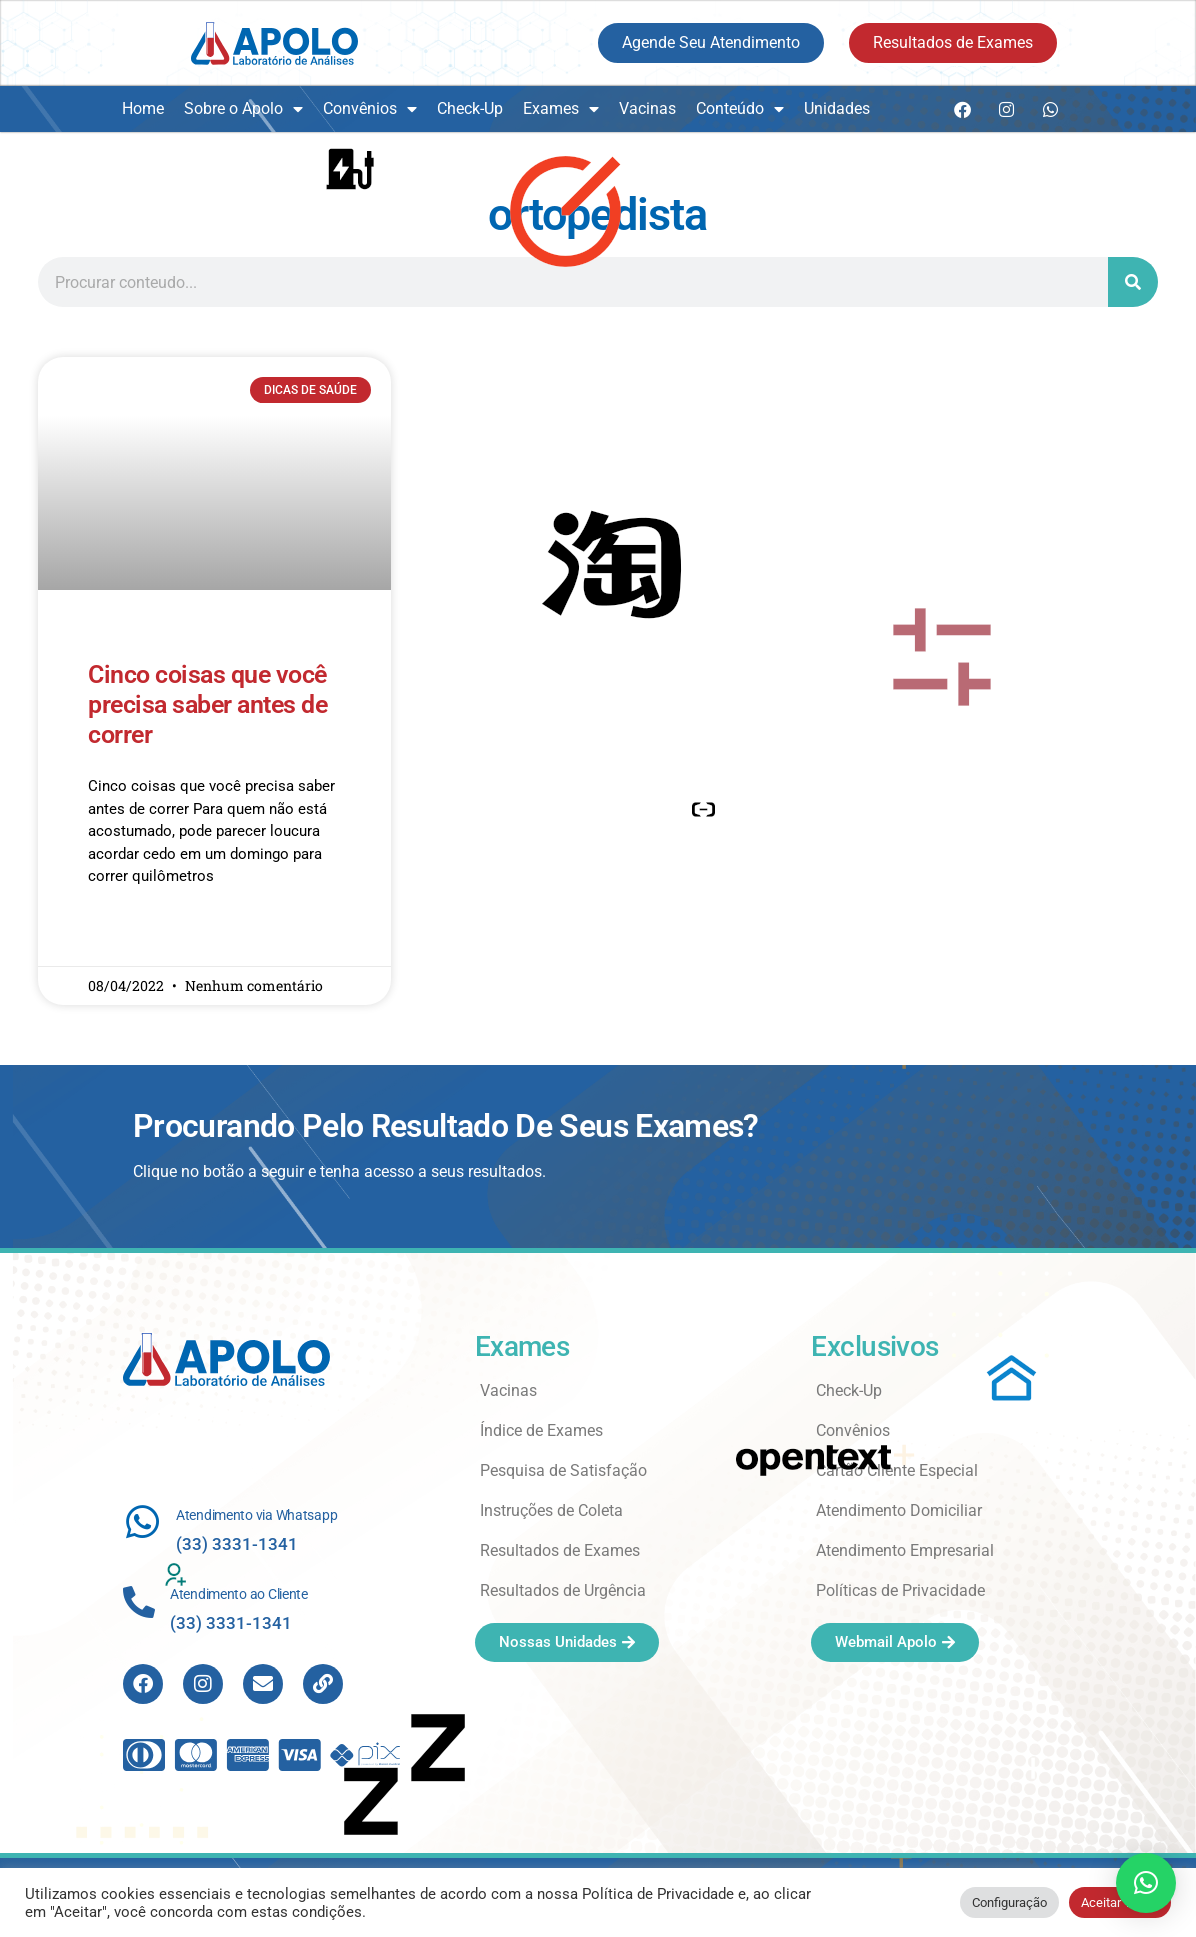 The width and height of the screenshot is (1196, 1937). I want to click on navigate to home screen, so click(1011, 1378).